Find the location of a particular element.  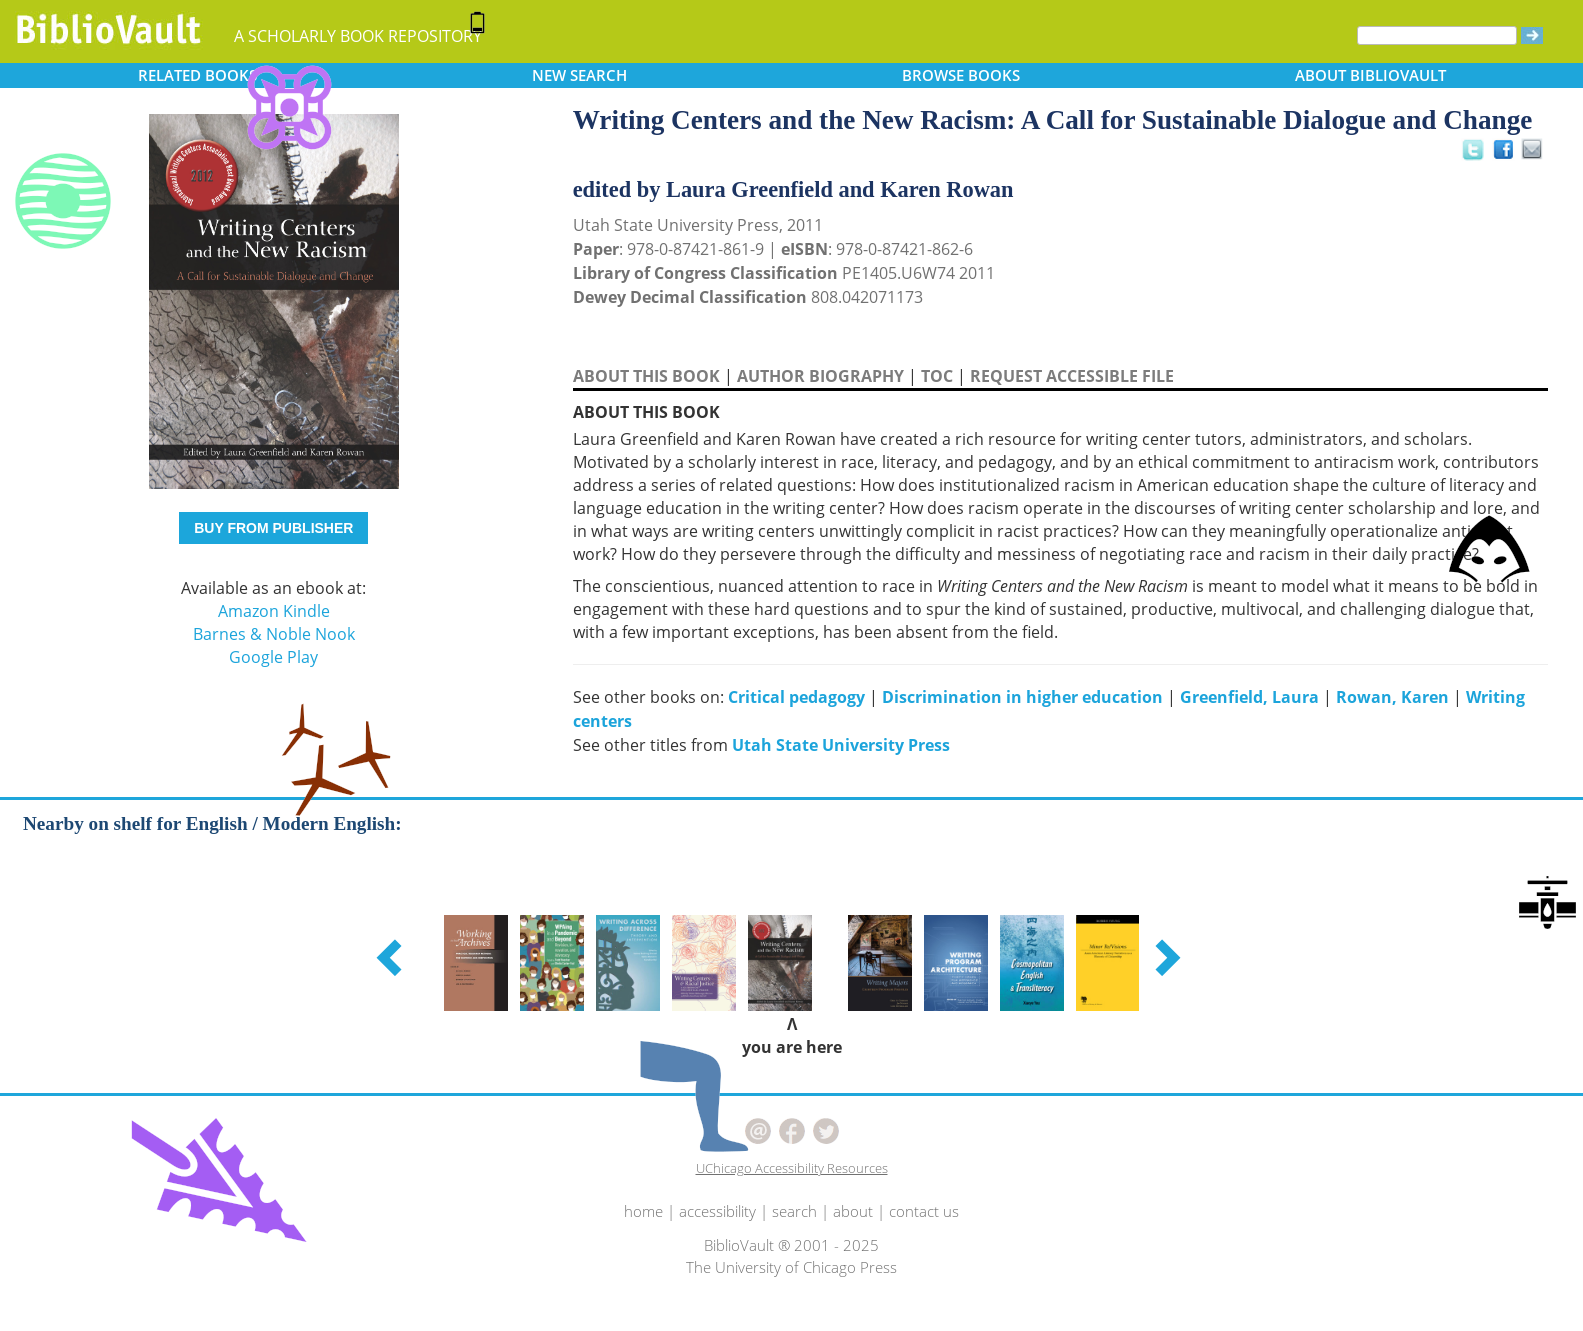

decorative game badge or achievement icon is located at coordinates (63, 201).